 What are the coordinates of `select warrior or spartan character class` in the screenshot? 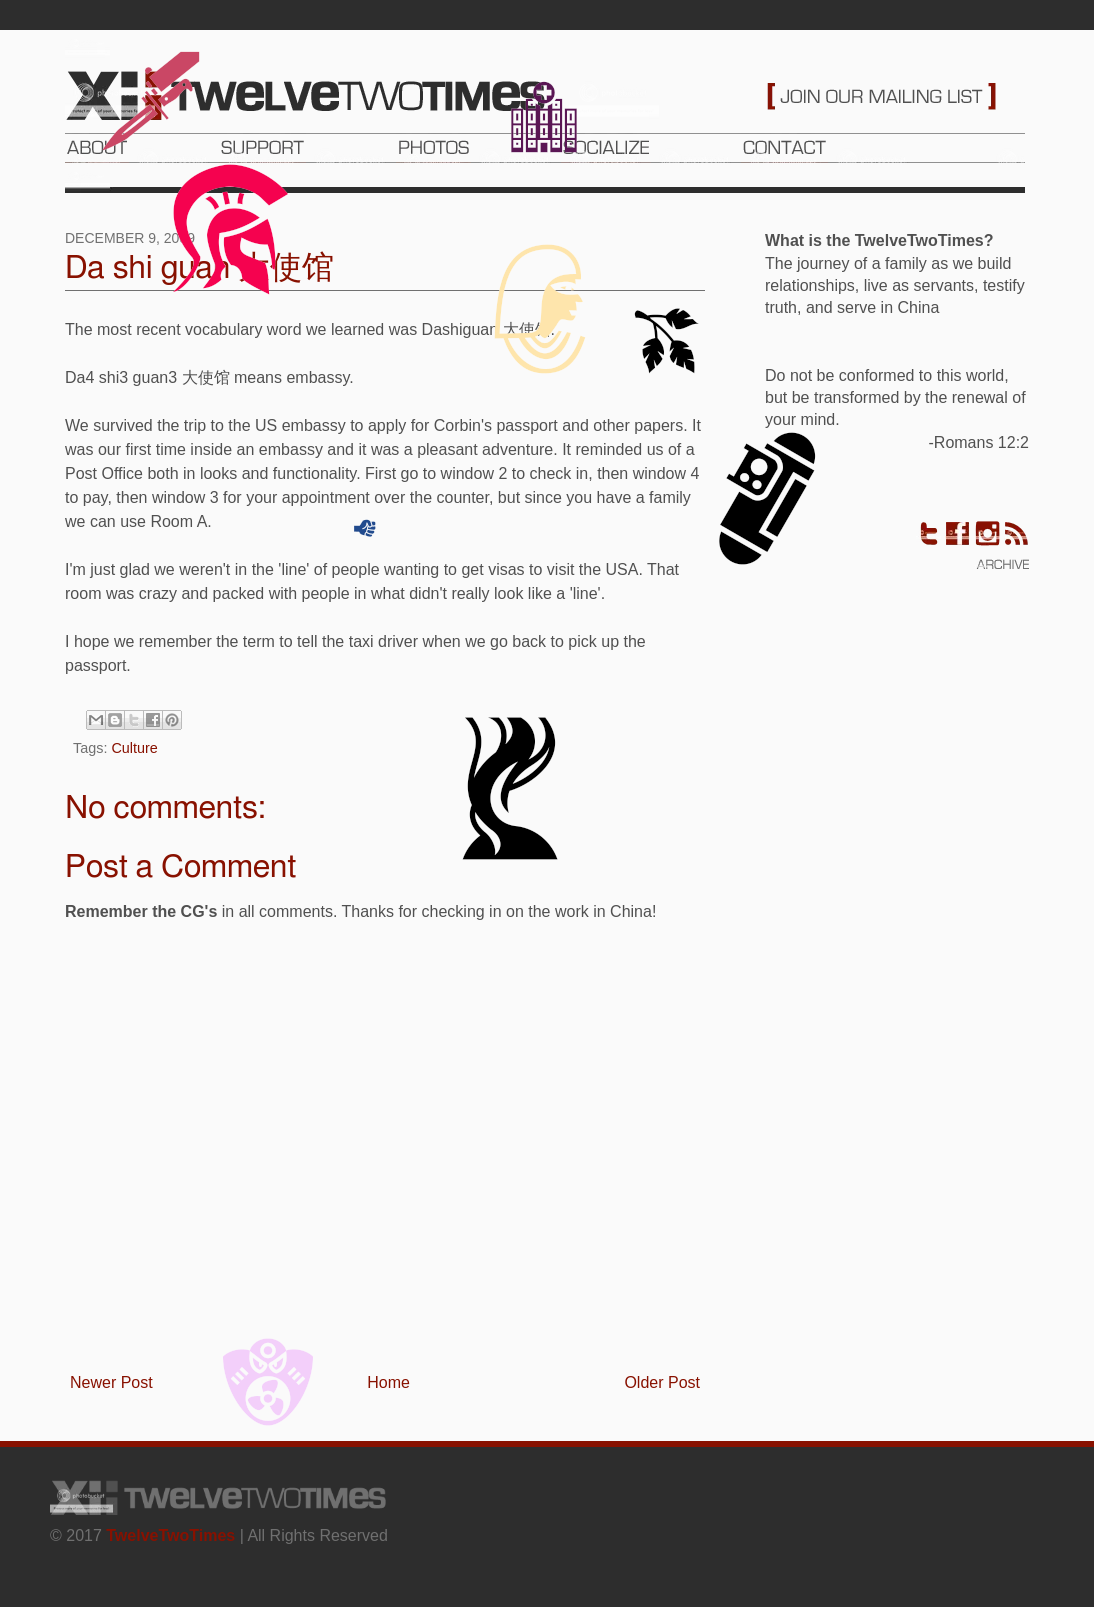 It's located at (230, 229).